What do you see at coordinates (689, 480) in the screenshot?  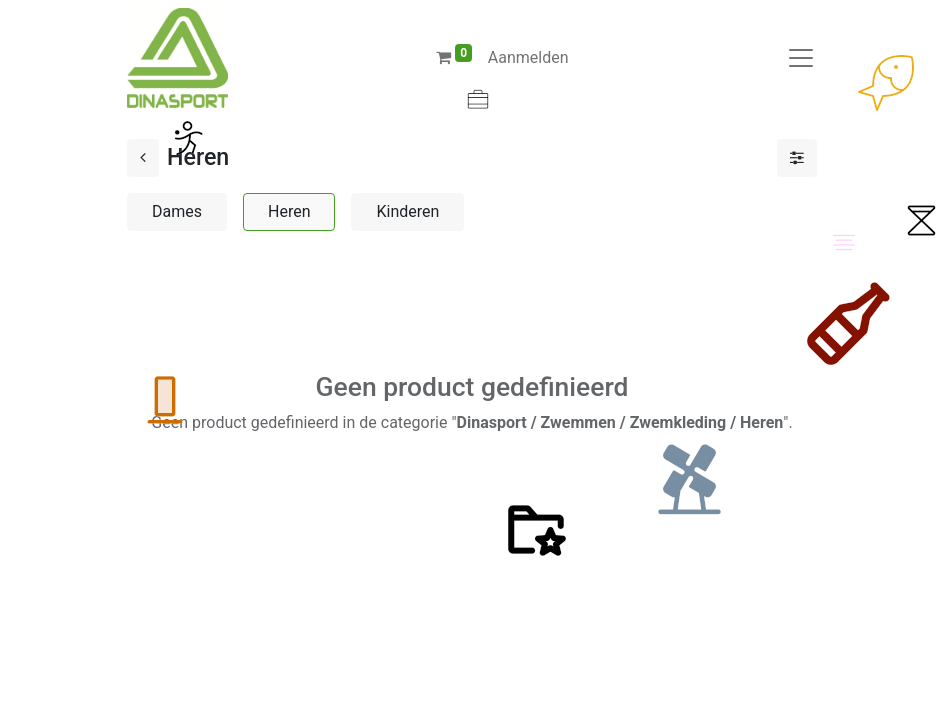 I see `access wind energy or renewable power settings` at bounding box center [689, 480].